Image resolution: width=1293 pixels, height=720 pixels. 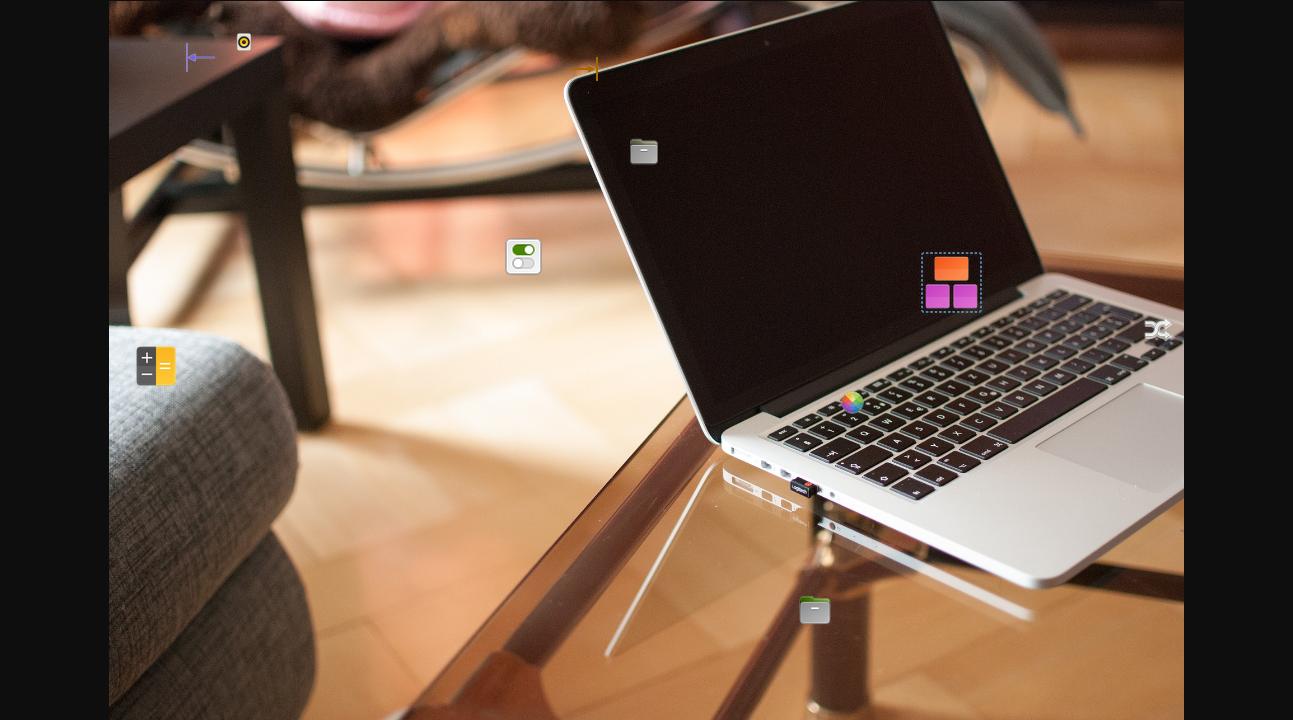 What do you see at coordinates (815, 610) in the screenshot?
I see `open the file manager application` at bounding box center [815, 610].